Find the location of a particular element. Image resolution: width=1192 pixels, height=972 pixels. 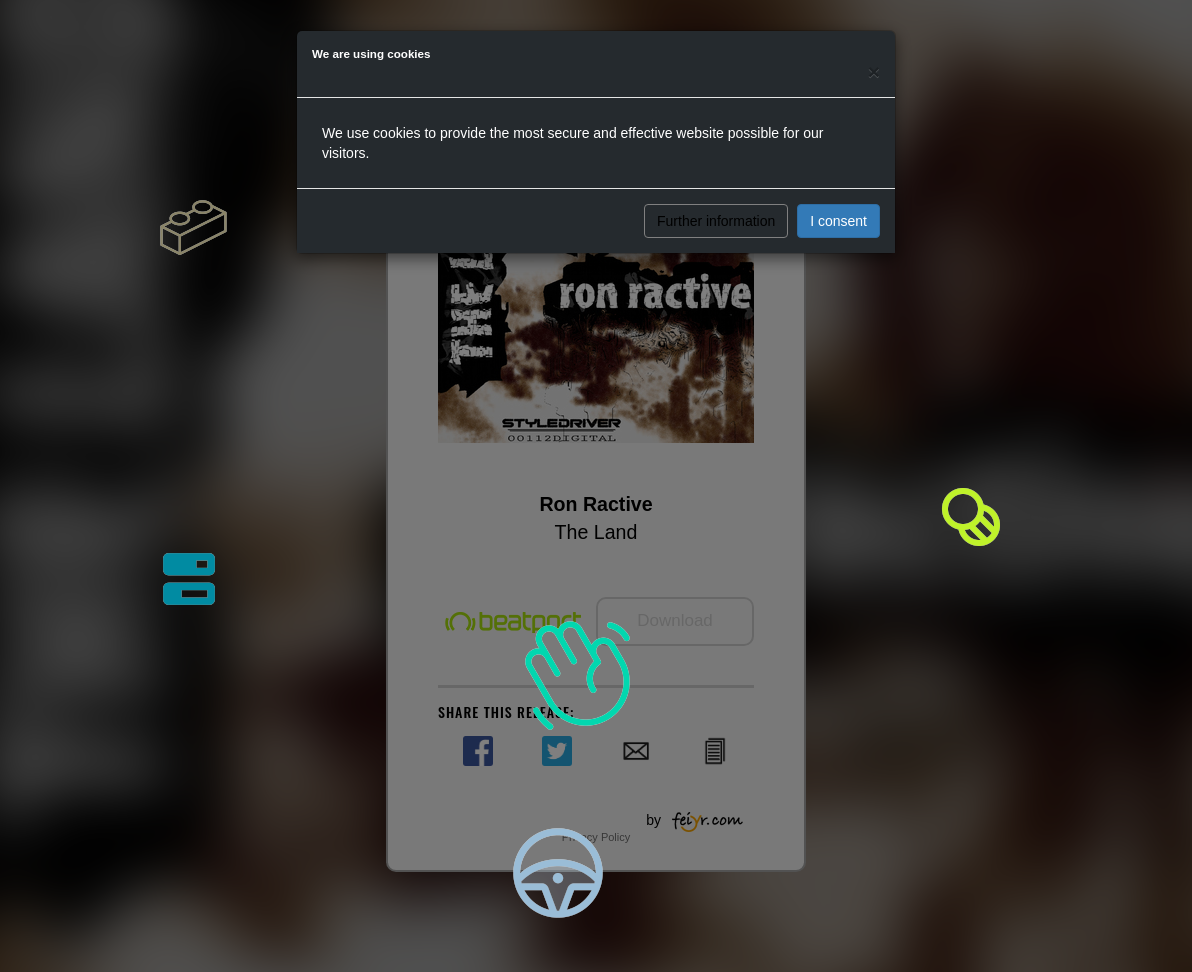

access driving or navigation mode is located at coordinates (558, 873).